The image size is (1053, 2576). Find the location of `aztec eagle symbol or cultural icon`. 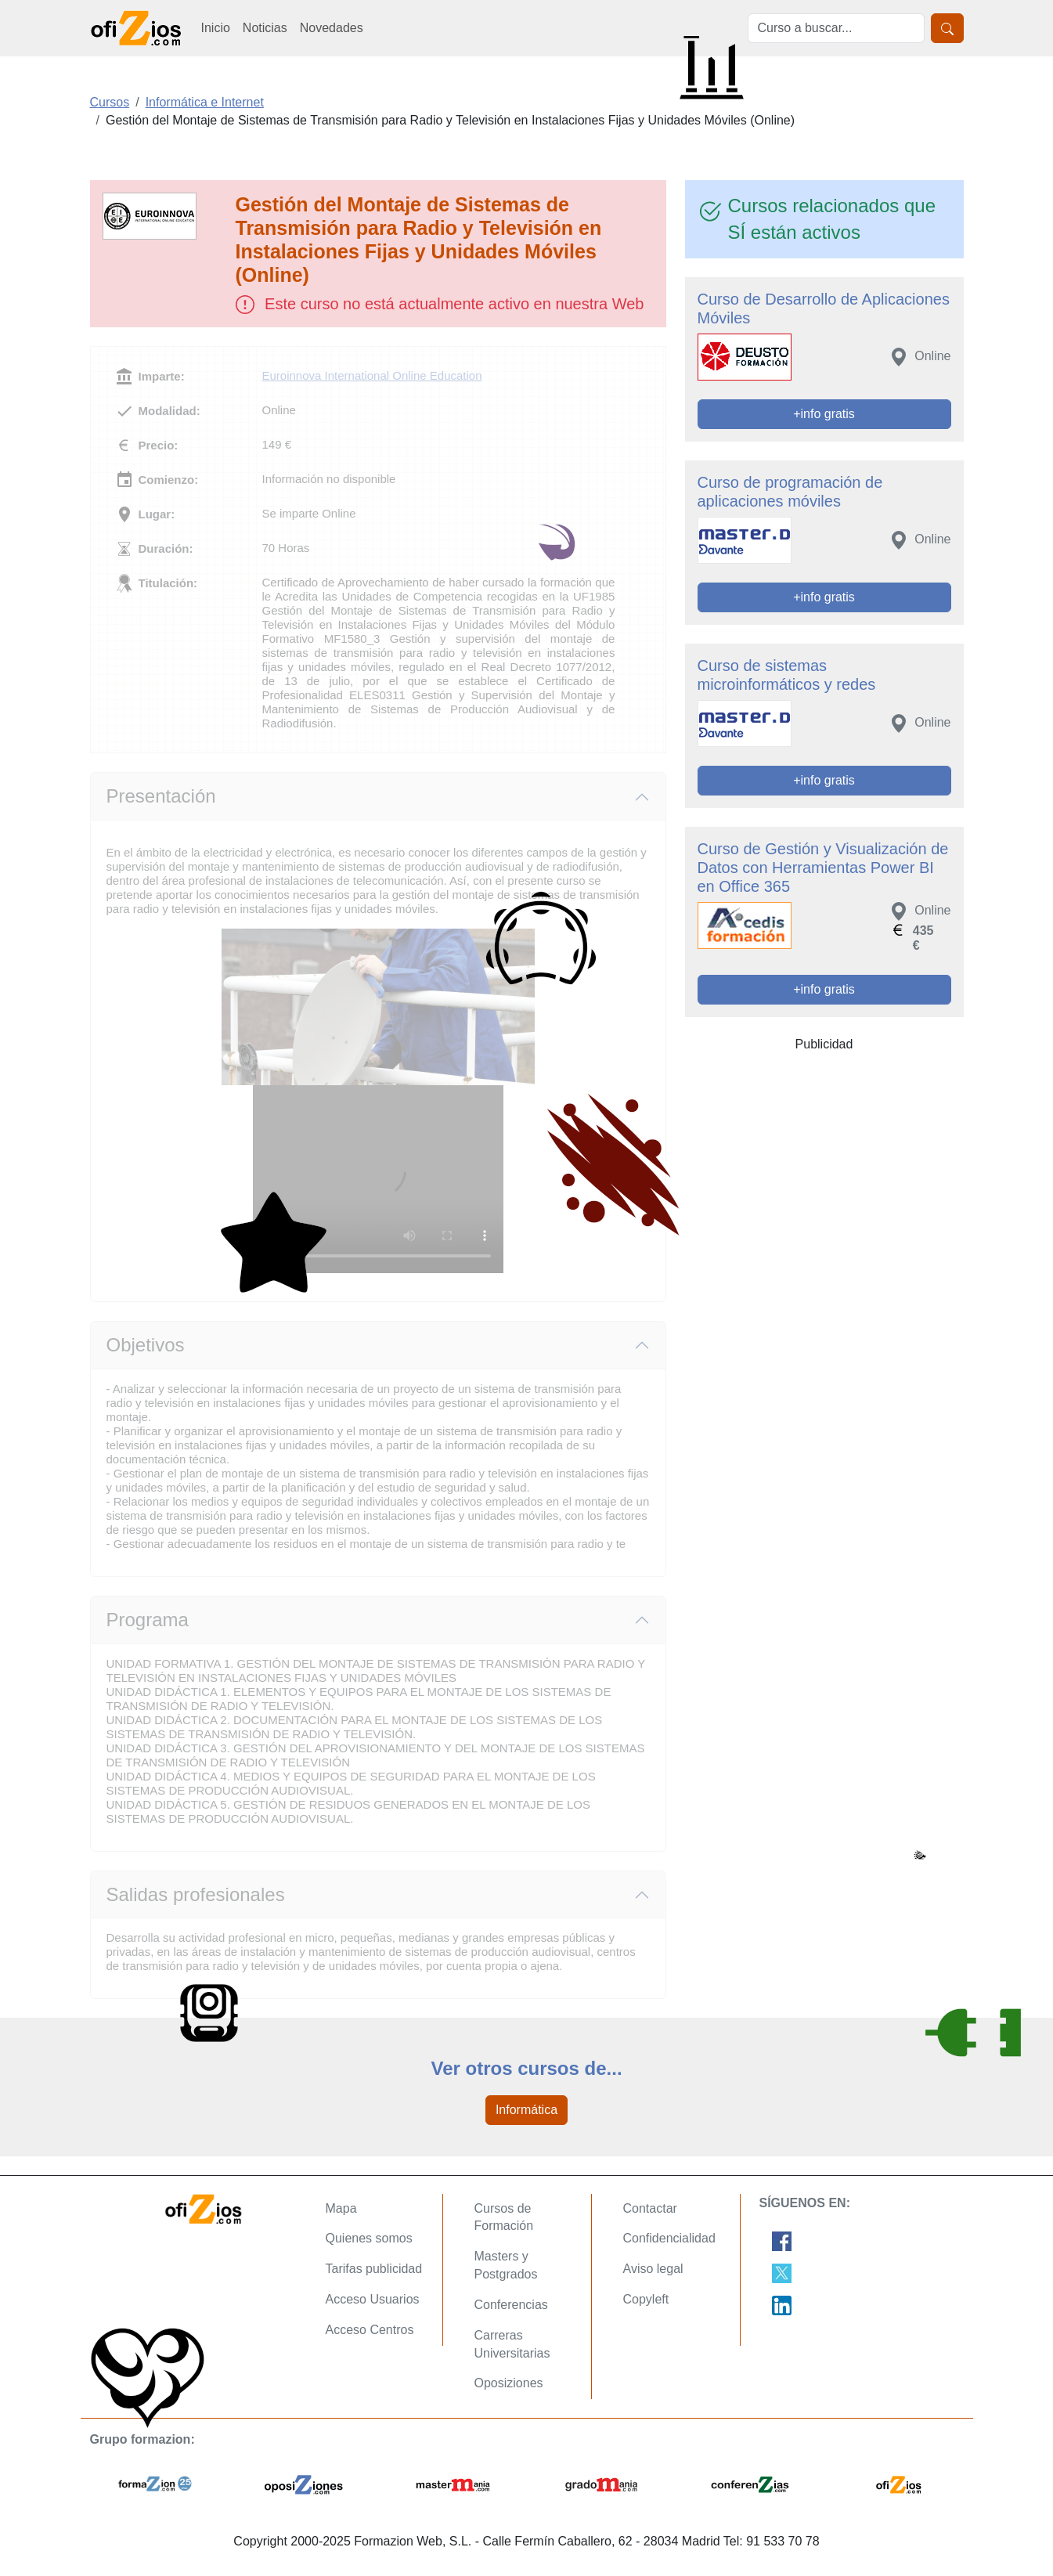

aztec eagle symbol or cultural icon is located at coordinates (920, 1855).